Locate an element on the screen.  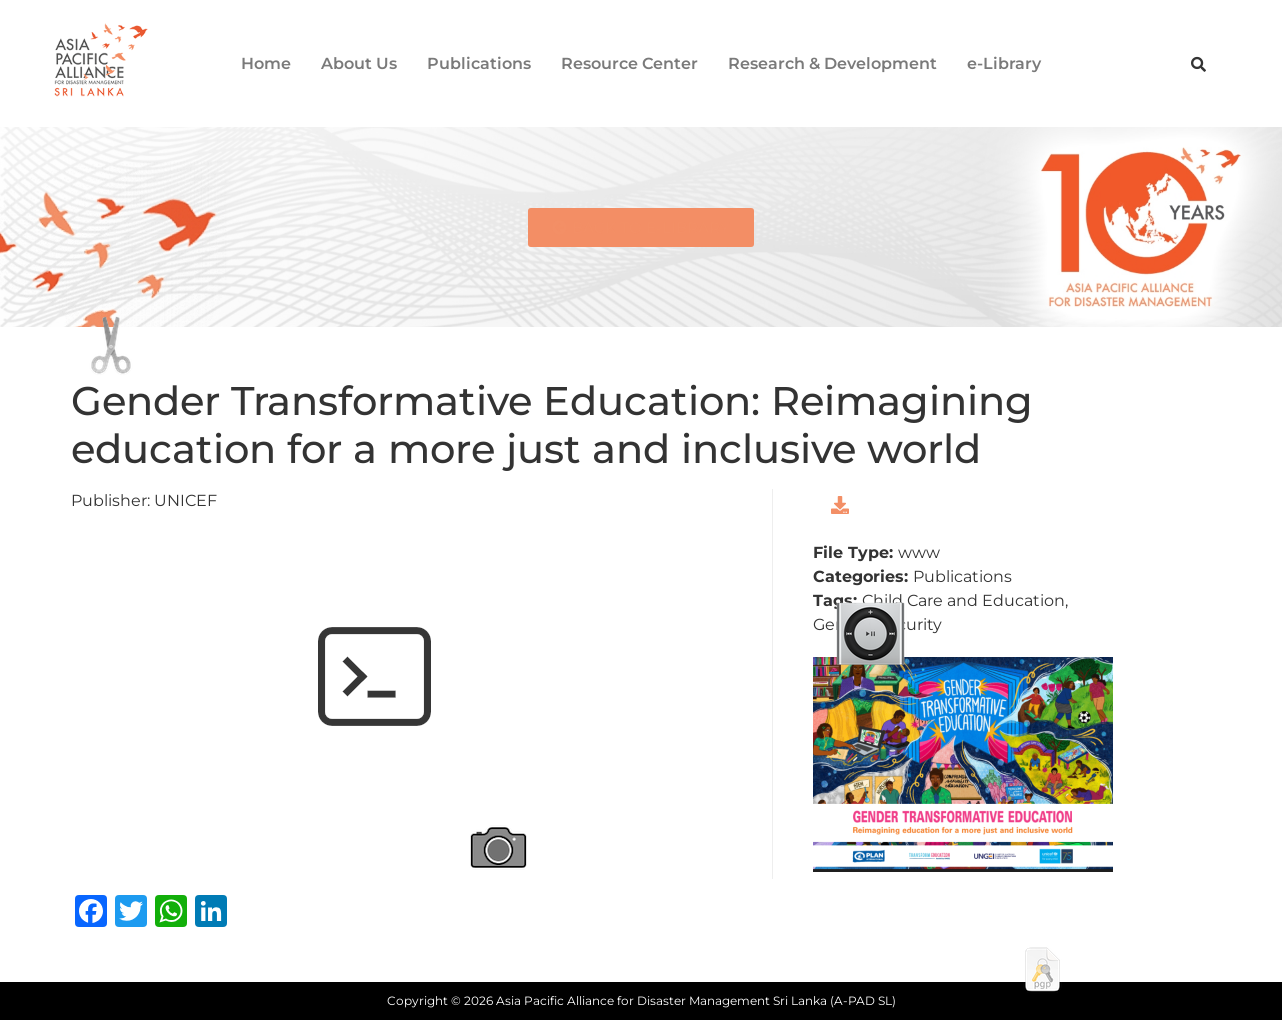
open terminal or command line interface is located at coordinates (374, 676).